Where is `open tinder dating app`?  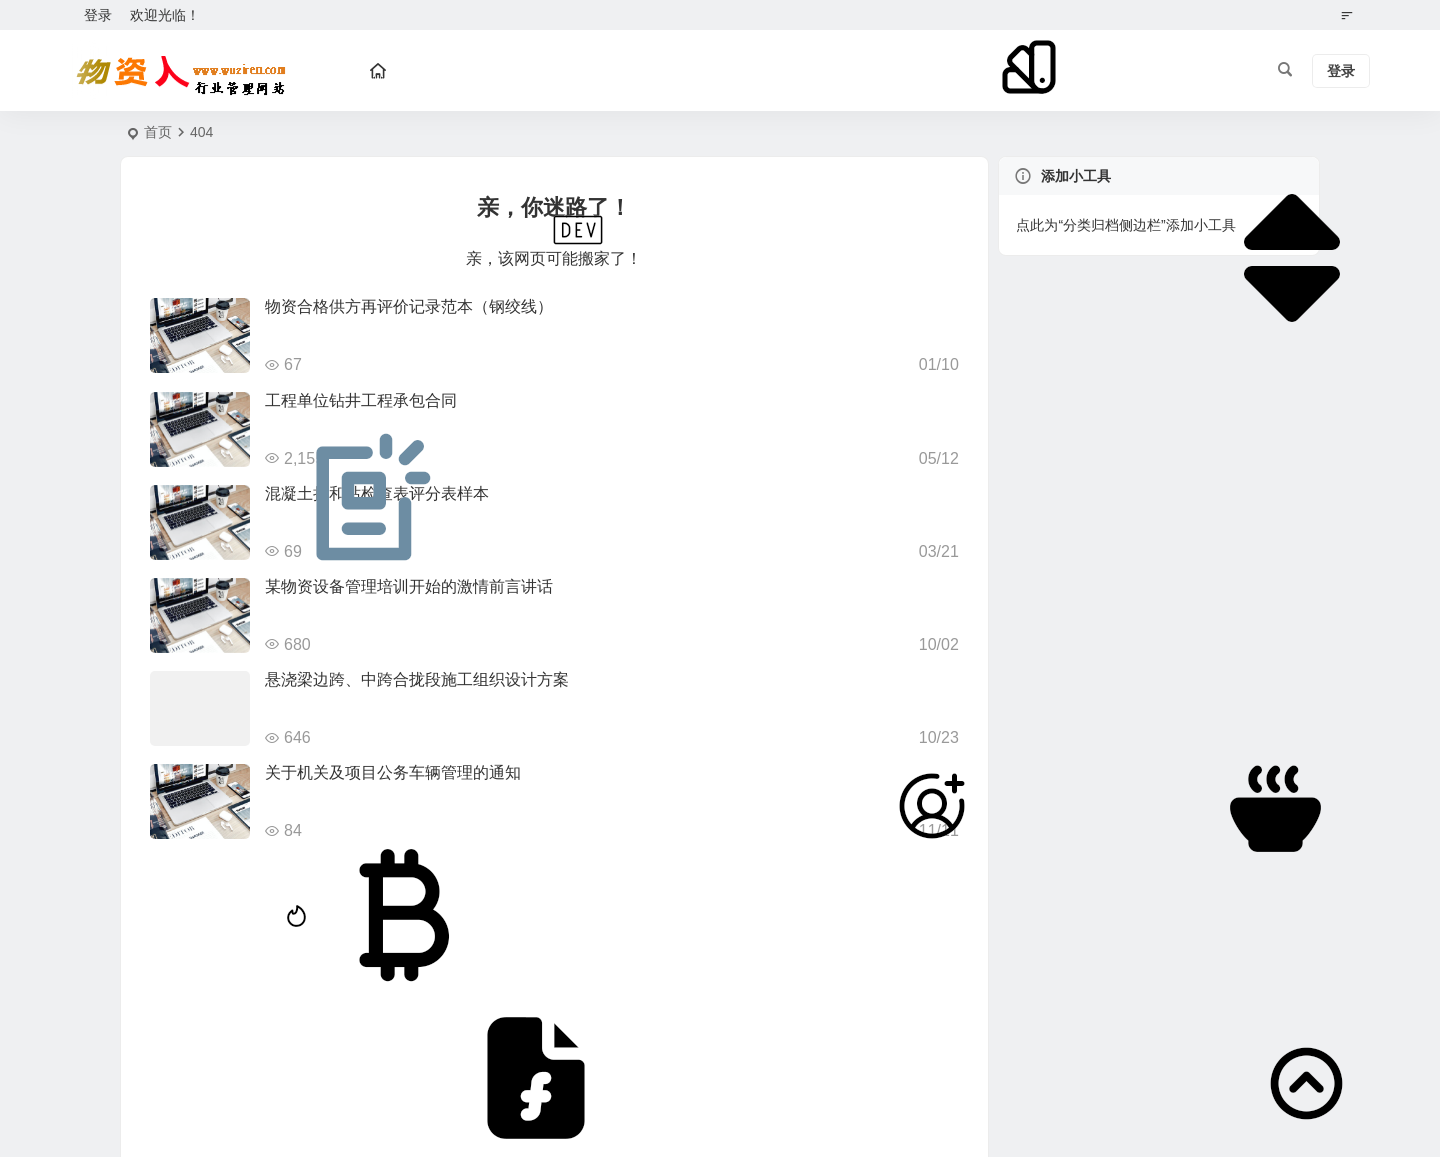
open tinder dating app is located at coordinates (296, 916).